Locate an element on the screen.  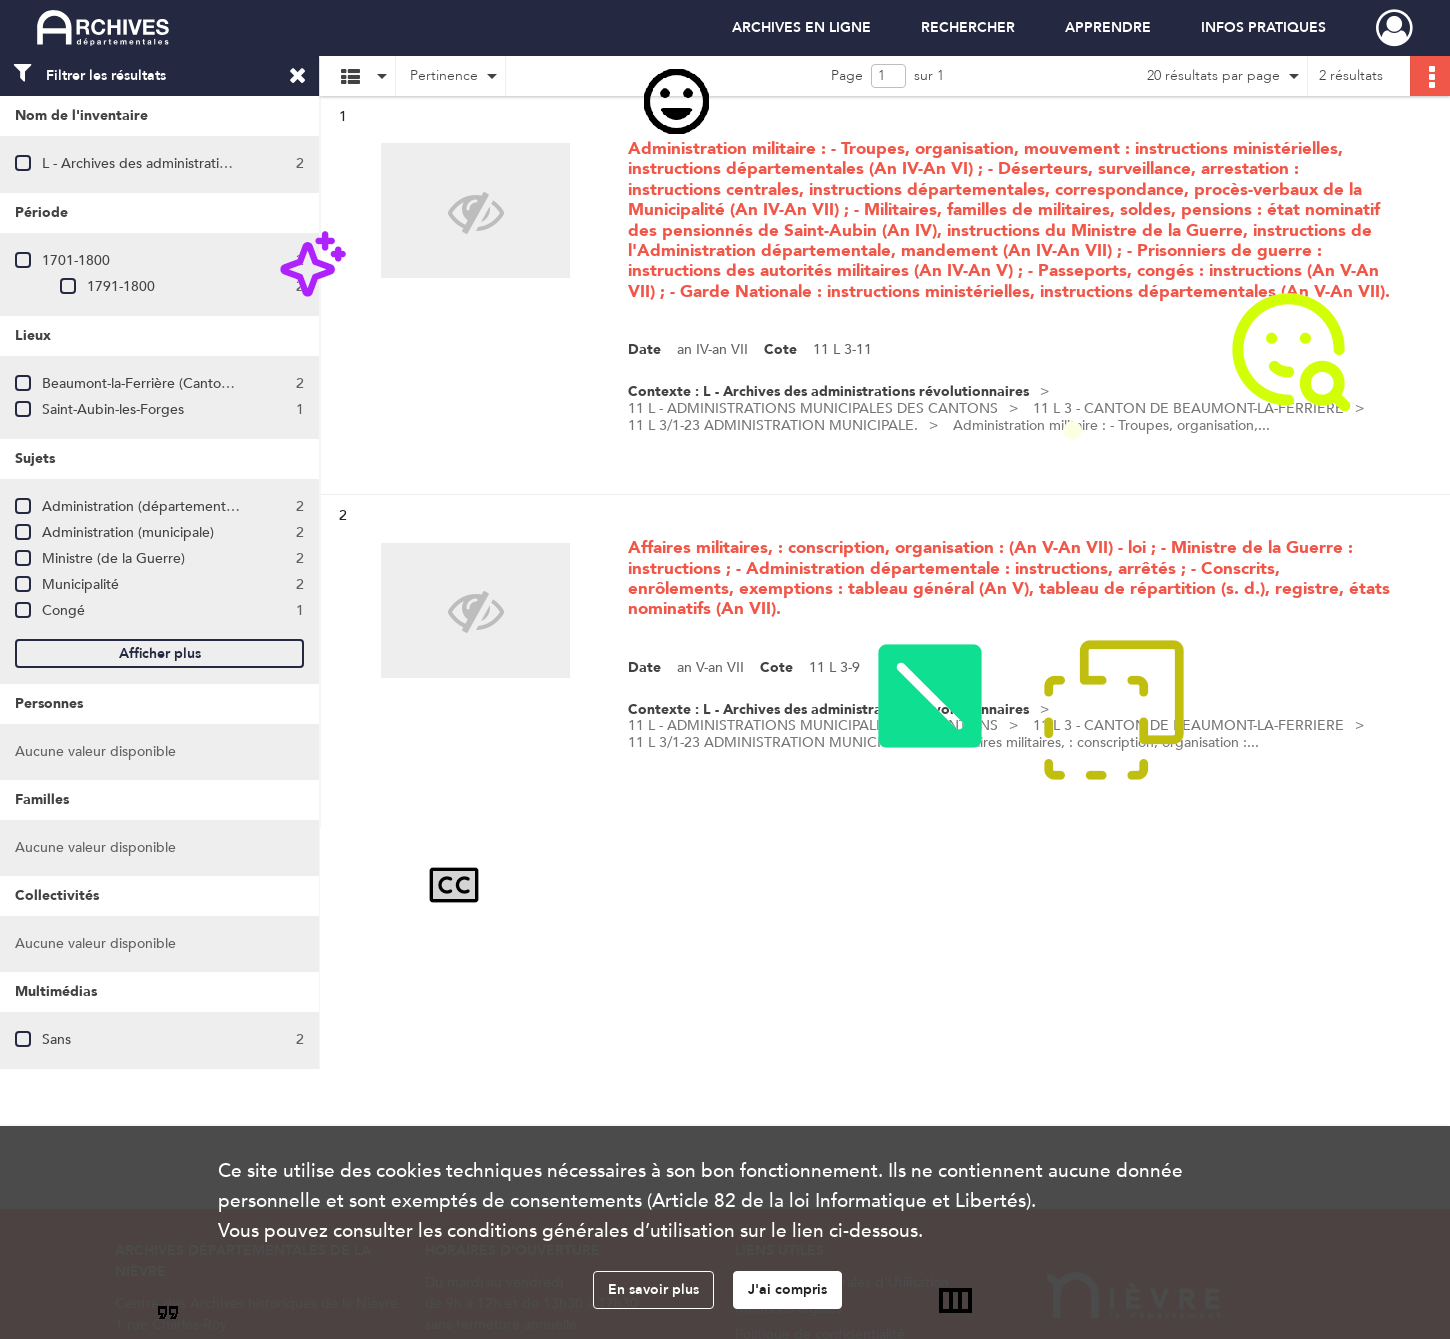
placeholder for missing or unavailable image content is located at coordinates (930, 696).